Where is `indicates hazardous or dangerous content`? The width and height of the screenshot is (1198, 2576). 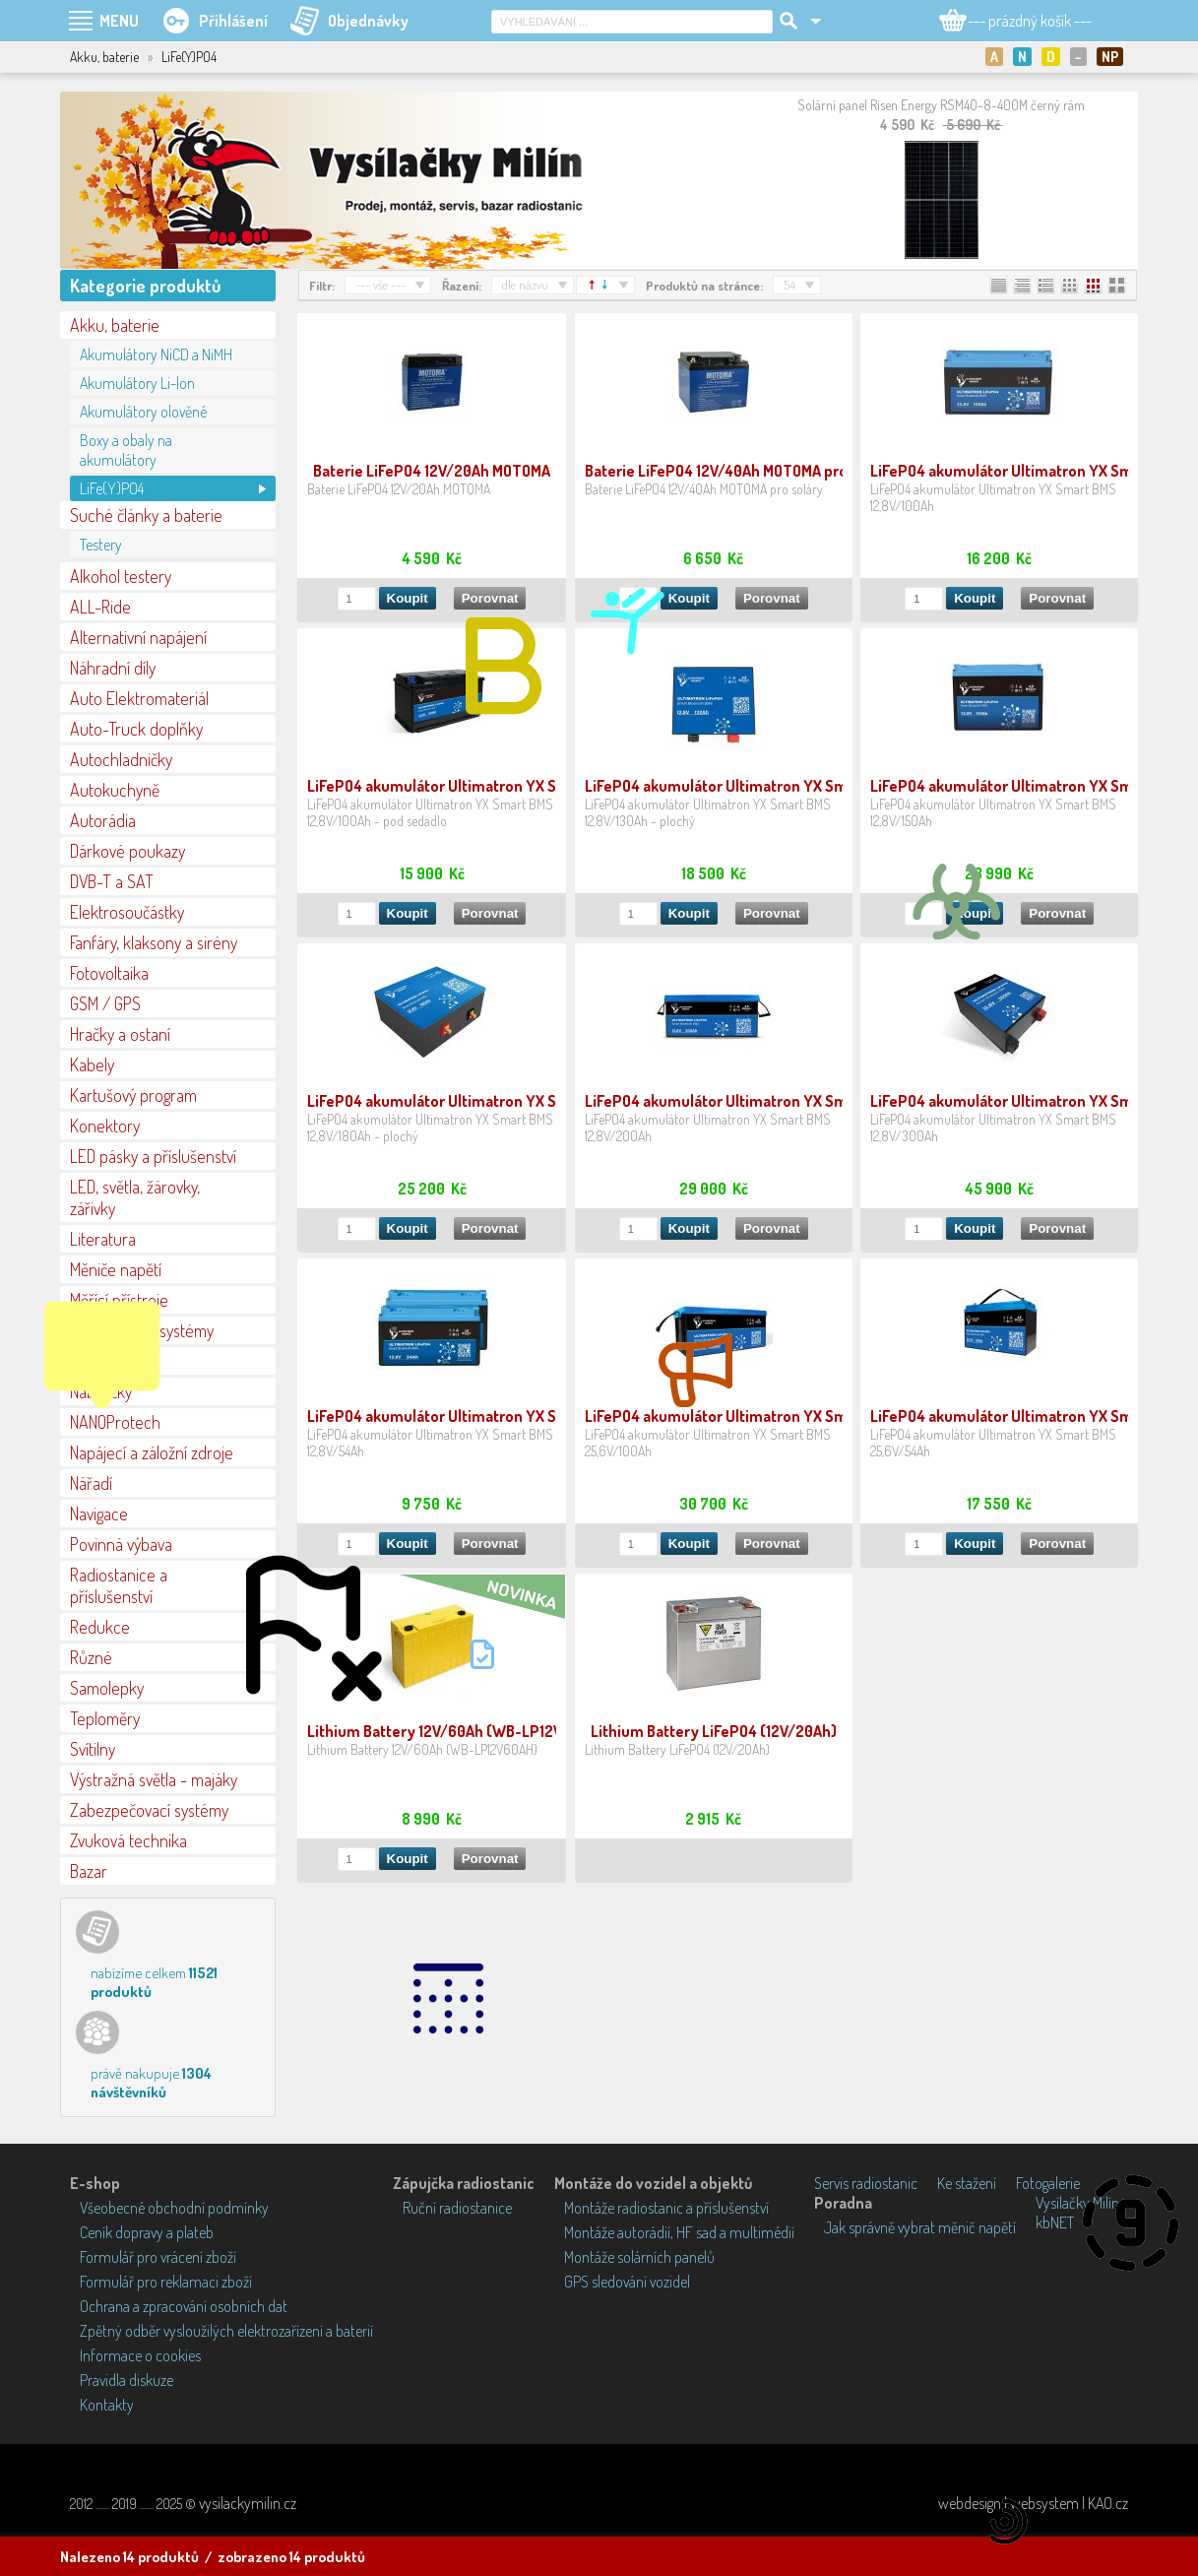 indicates hazardous or dangerous content is located at coordinates (956, 904).